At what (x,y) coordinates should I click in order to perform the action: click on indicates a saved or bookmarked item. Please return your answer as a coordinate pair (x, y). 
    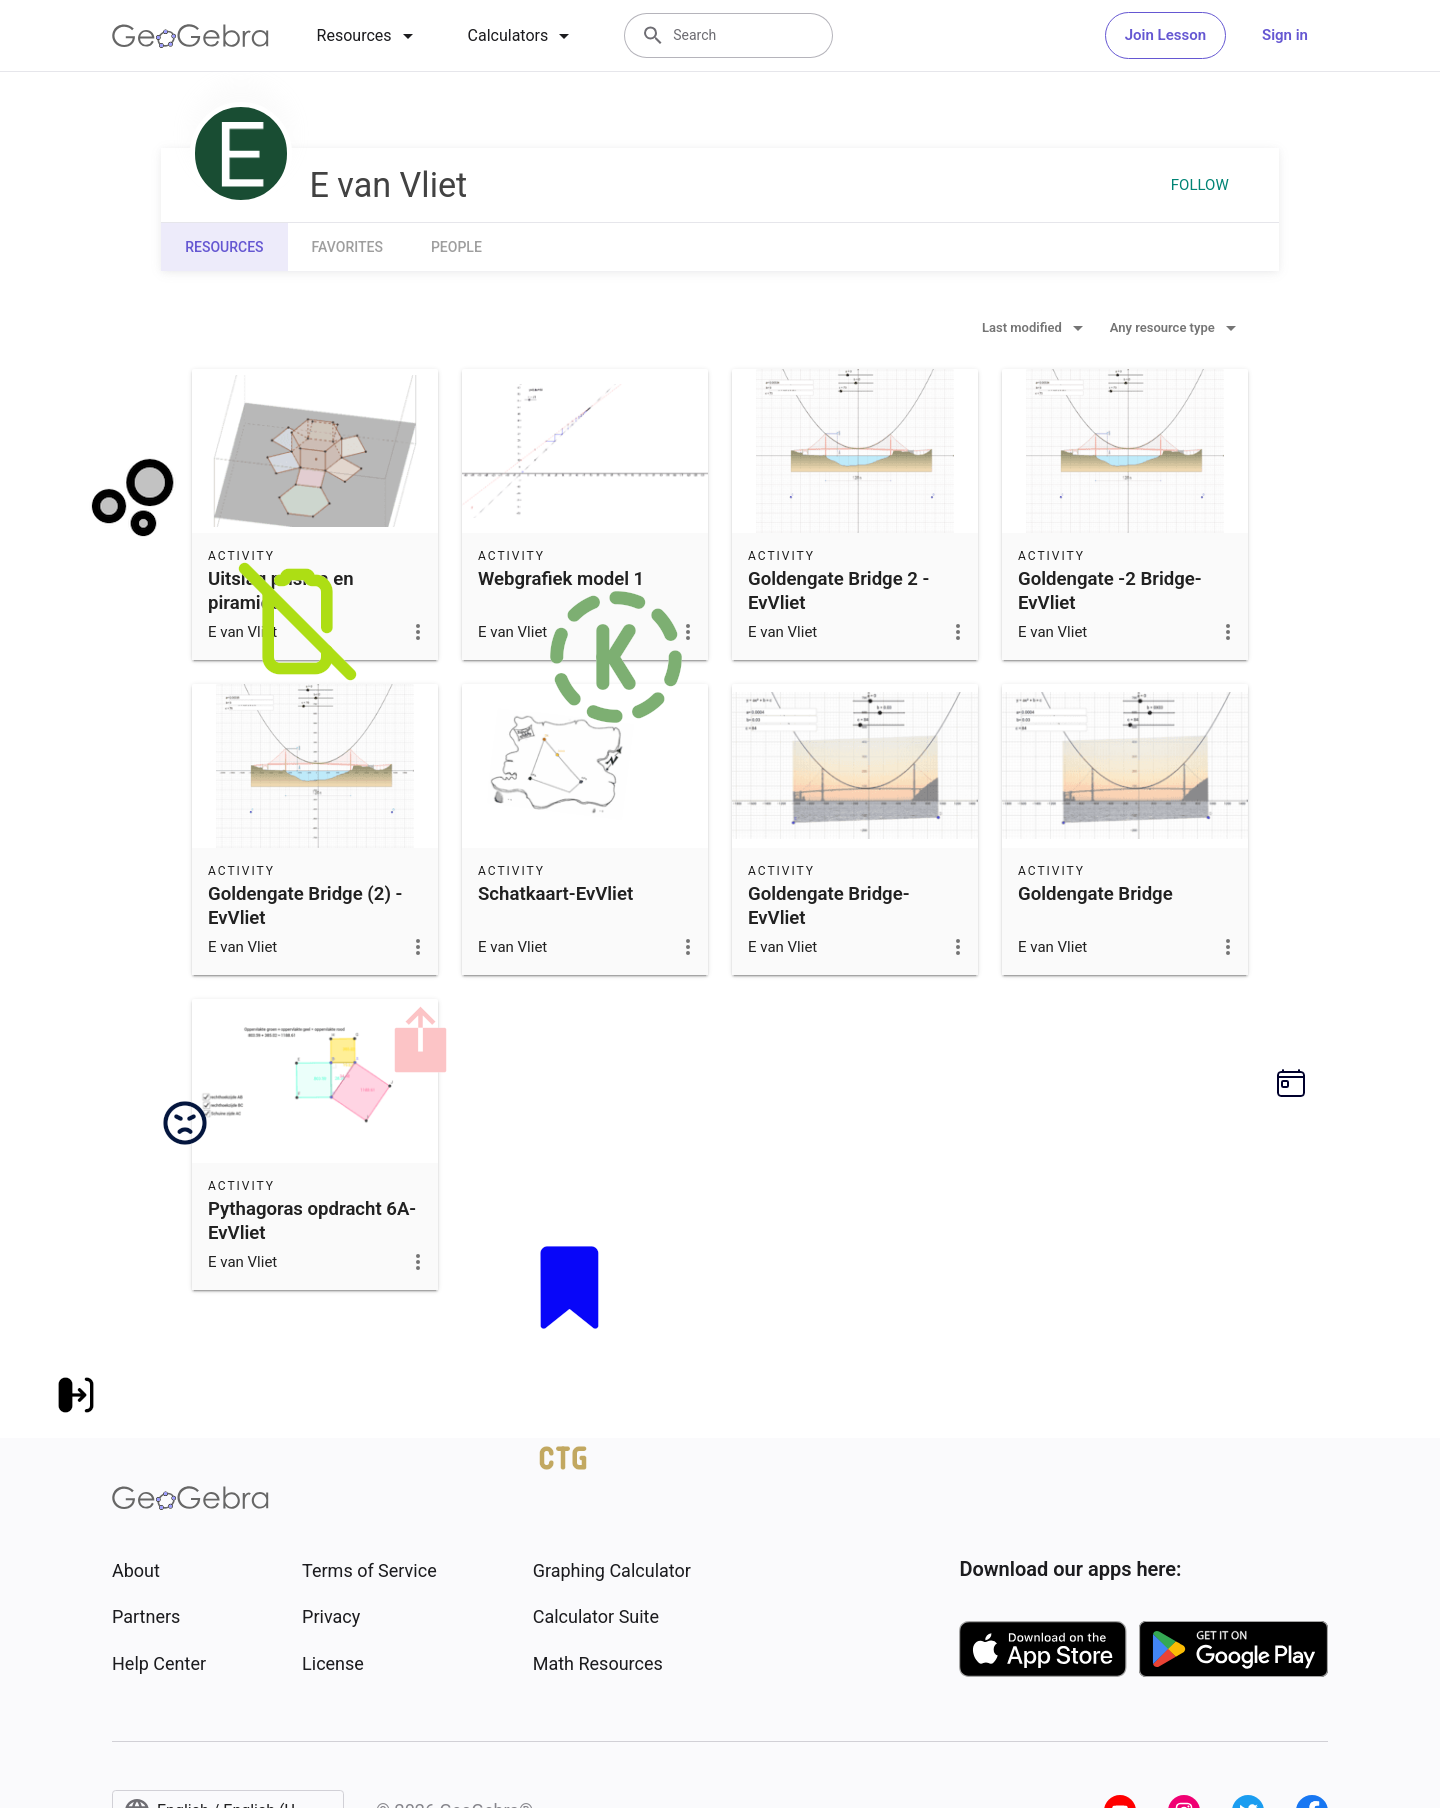
    Looking at the image, I should click on (569, 1287).